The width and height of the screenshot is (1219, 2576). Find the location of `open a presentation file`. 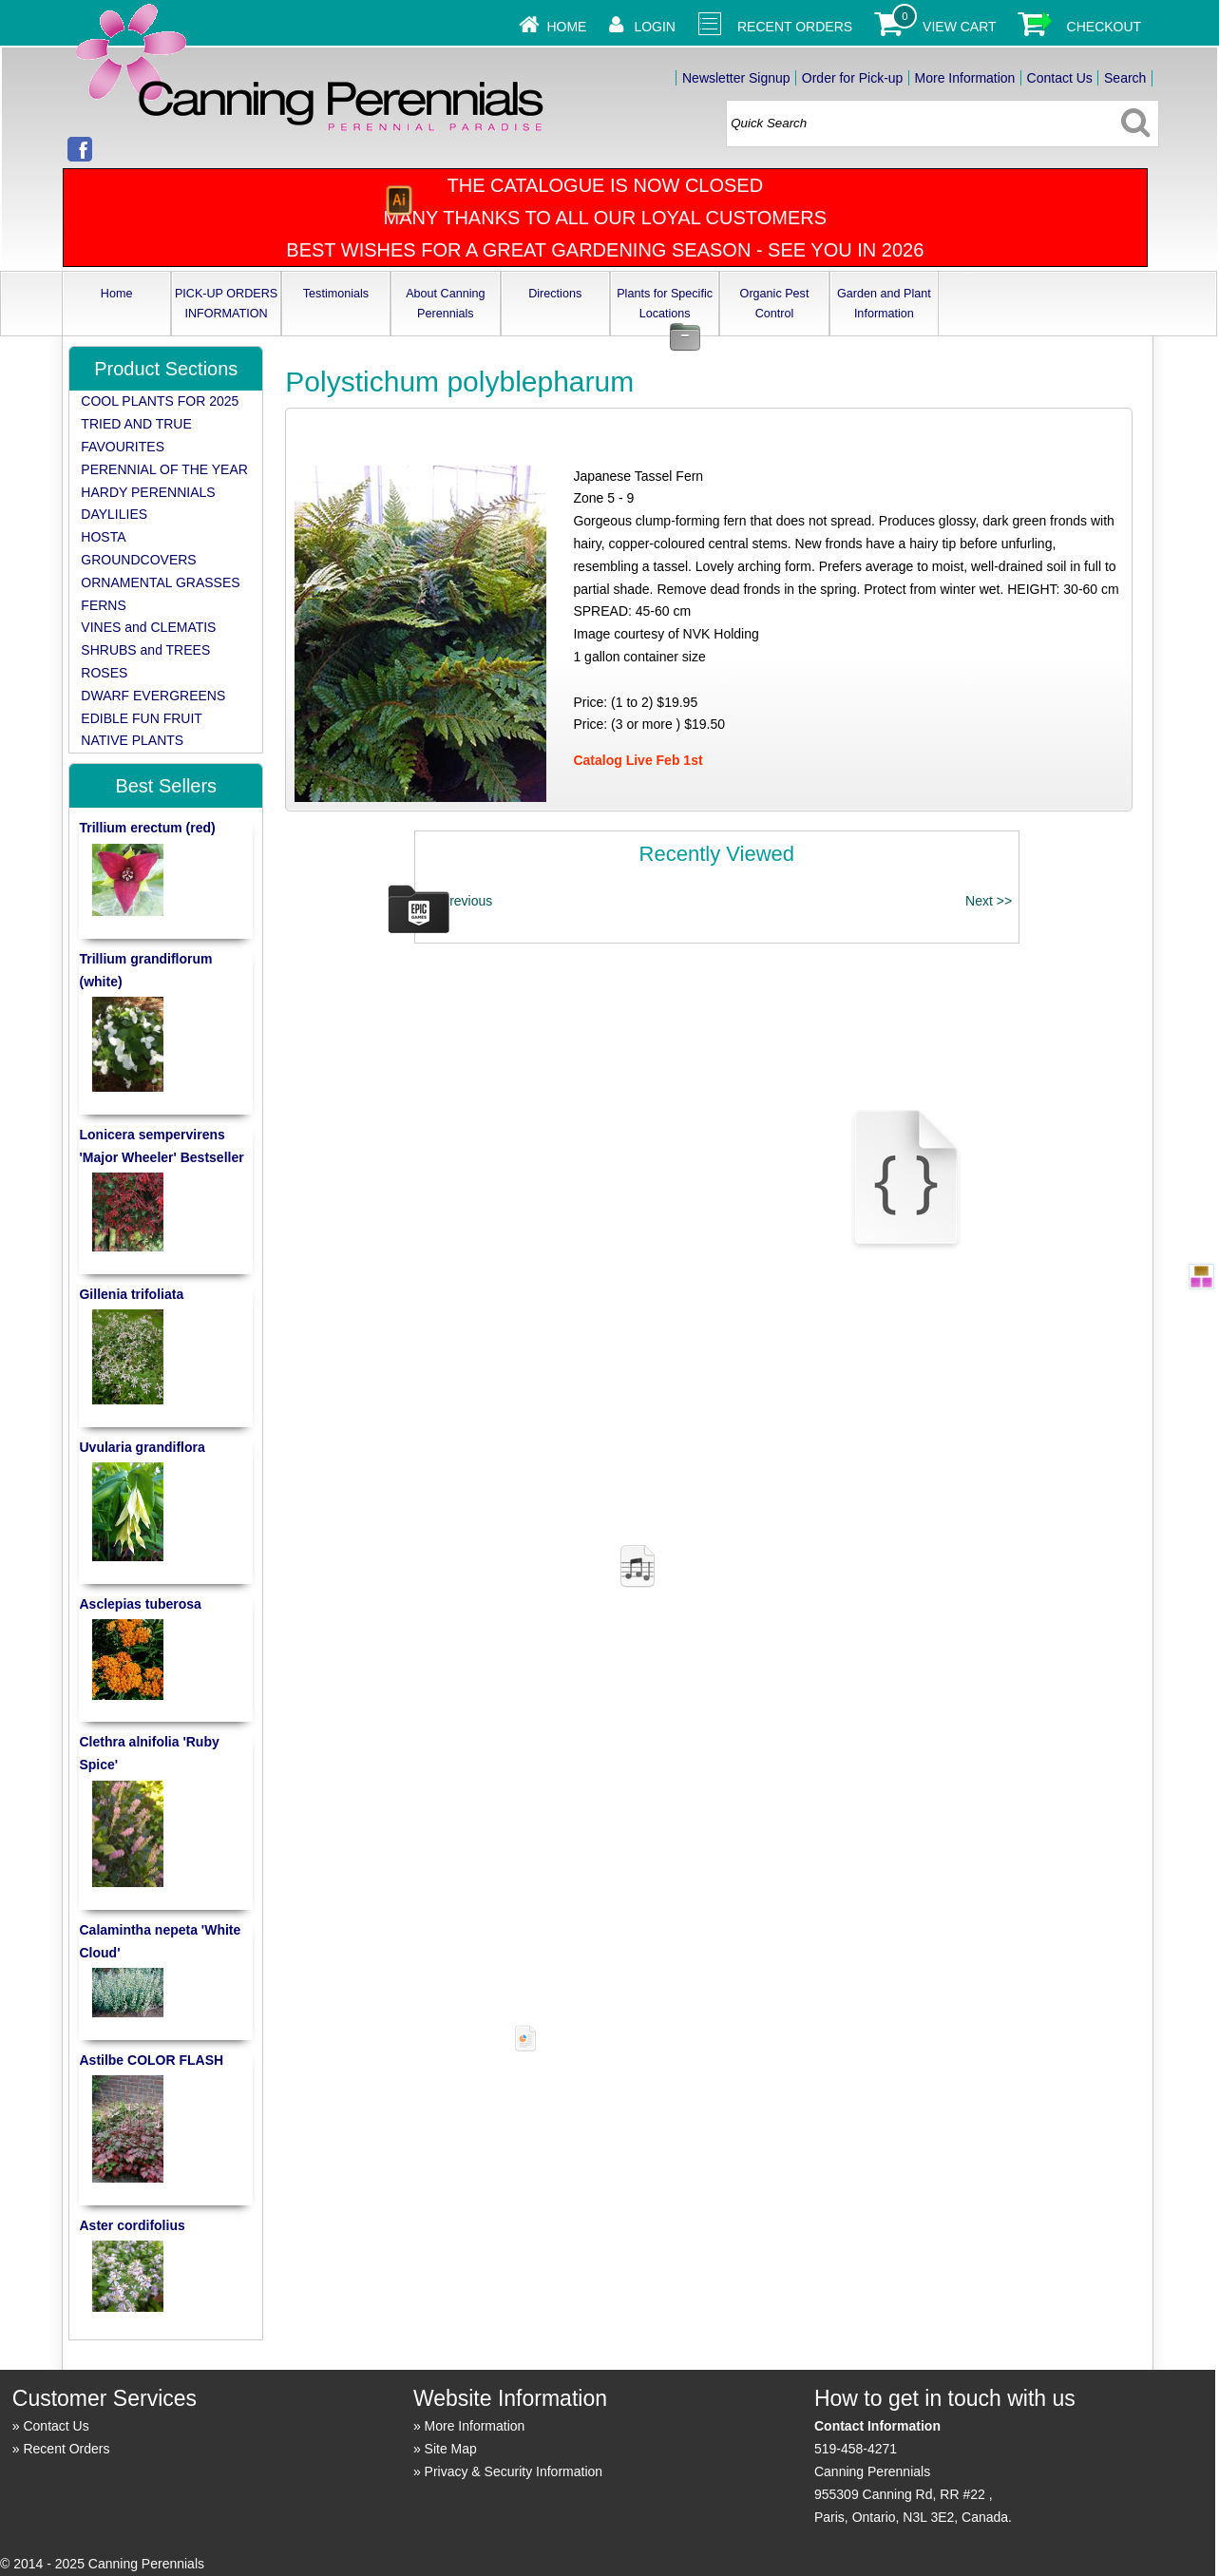

open a presentation file is located at coordinates (525, 2038).